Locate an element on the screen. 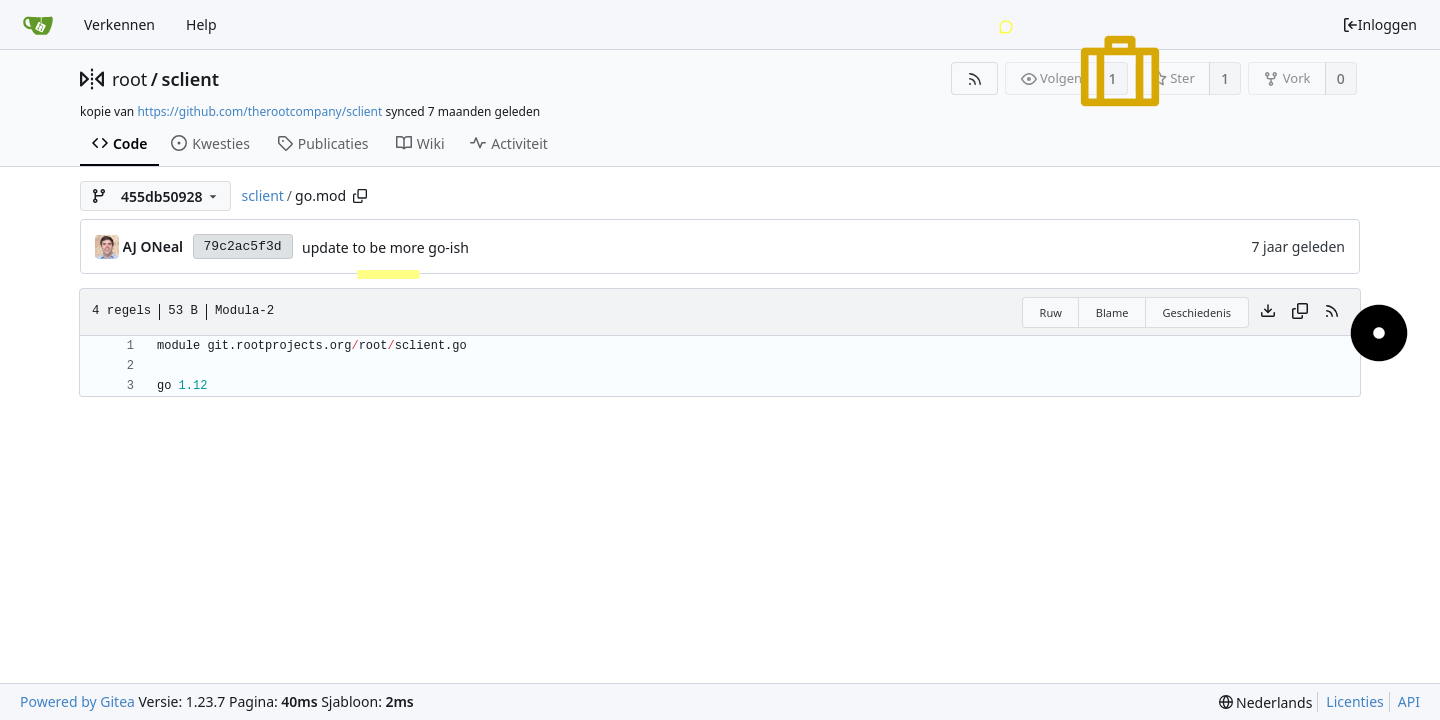 Image resolution: width=1440 pixels, height=720 pixels. remove or subtract an item is located at coordinates (388, 274).